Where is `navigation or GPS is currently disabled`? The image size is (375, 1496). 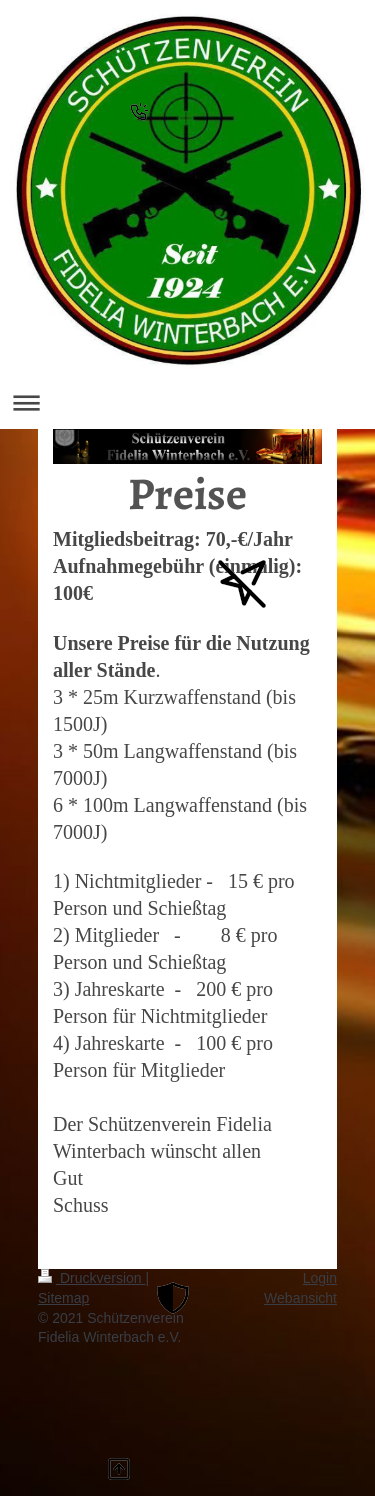
navigation or GPS is currently disabled is located at coordinates (242, 584).